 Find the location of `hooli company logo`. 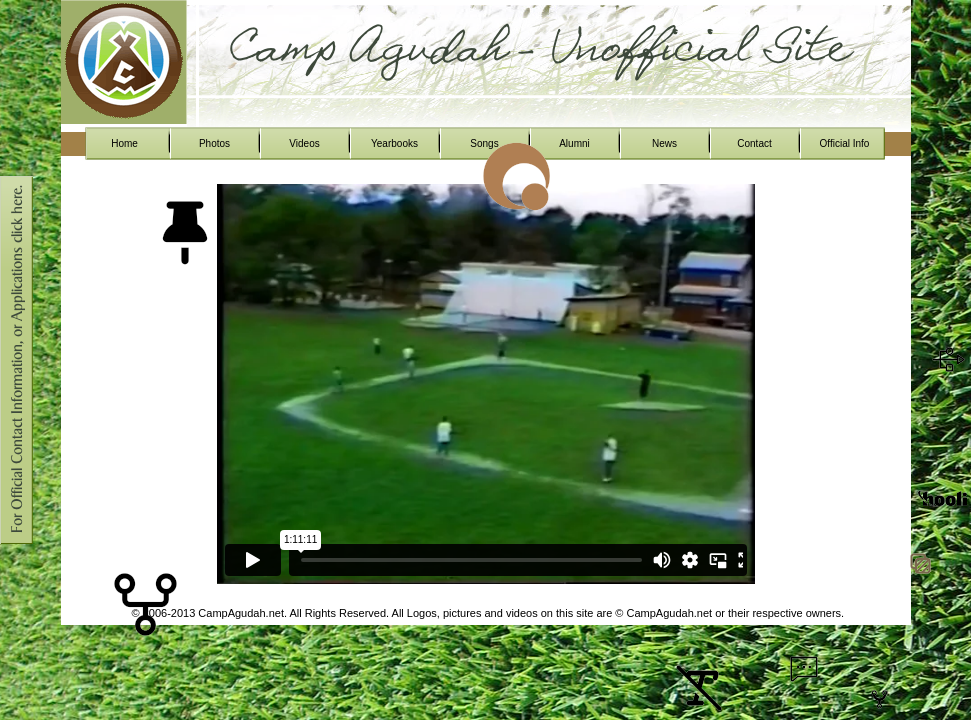

hooli company logo is located at coordinates (942, 498).